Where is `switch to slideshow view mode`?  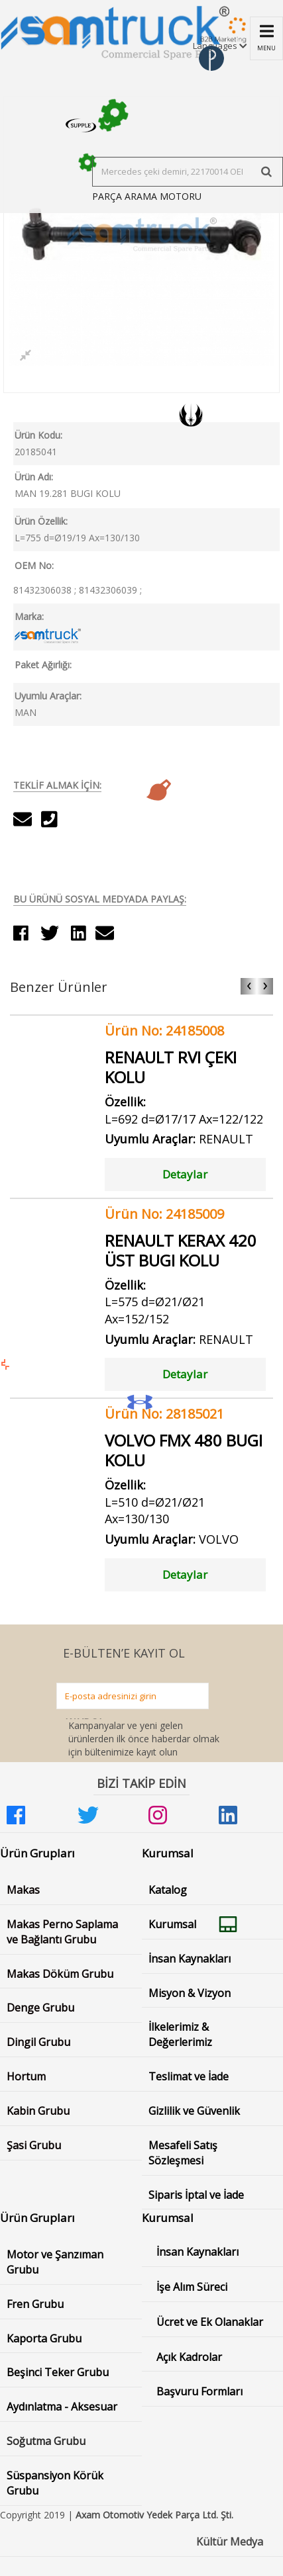
switch to slideshow view mode is located at coordinates (228, 1924).